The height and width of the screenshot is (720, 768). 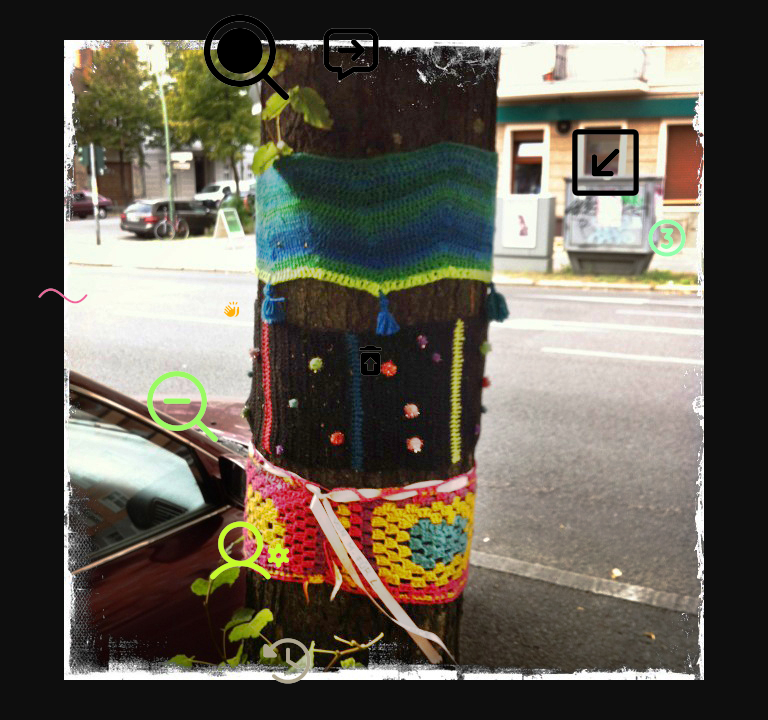 I want to click on move content to bottom-left corner, so click(x=605, y=162).